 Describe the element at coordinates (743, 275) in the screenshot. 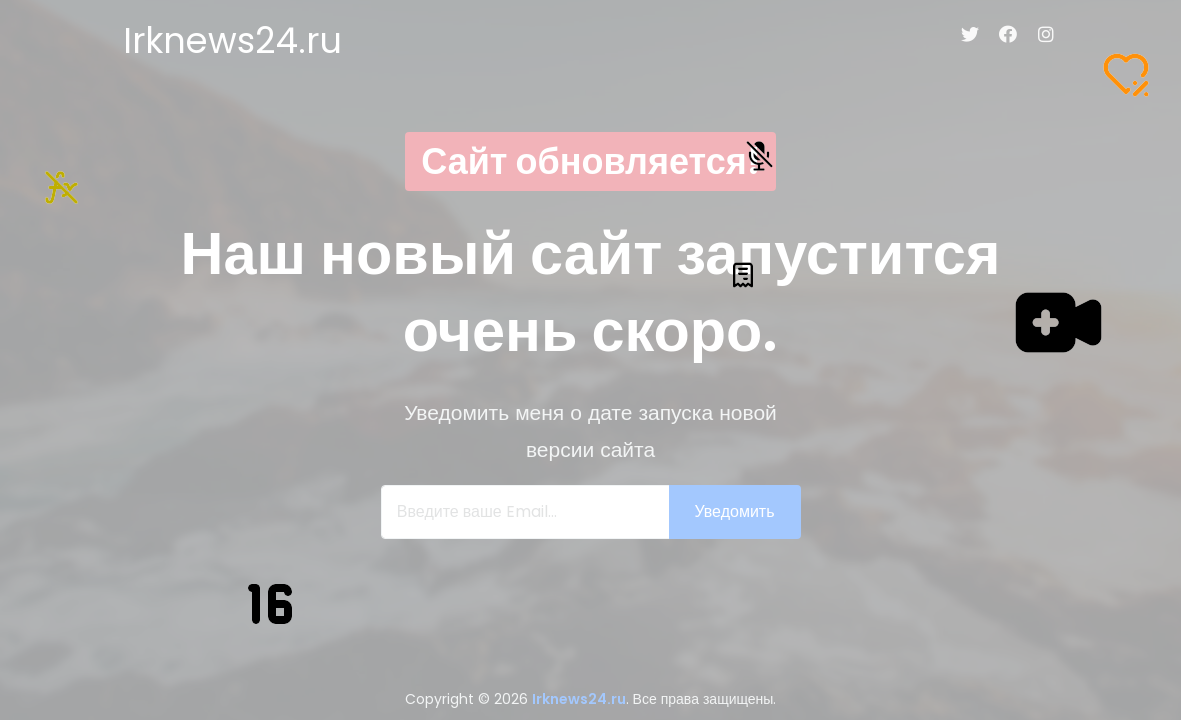

I see `view purchase receipt or transaction history` at that location.